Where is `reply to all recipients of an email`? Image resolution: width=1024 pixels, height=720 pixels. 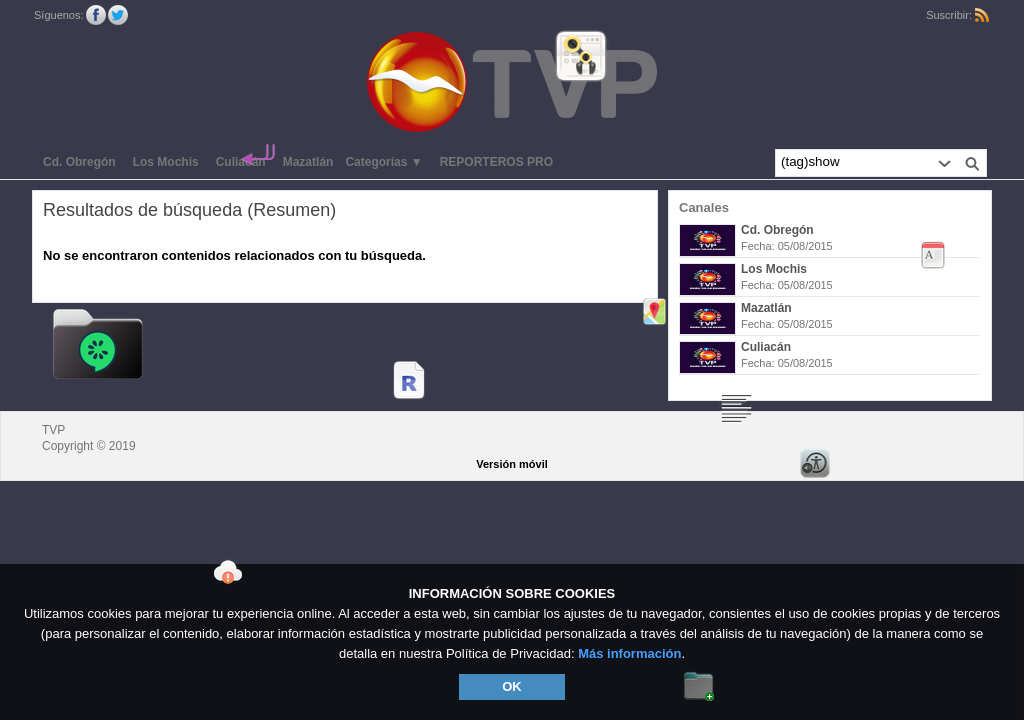
reply to all recipients of an email is located at coordinates (257, 154).